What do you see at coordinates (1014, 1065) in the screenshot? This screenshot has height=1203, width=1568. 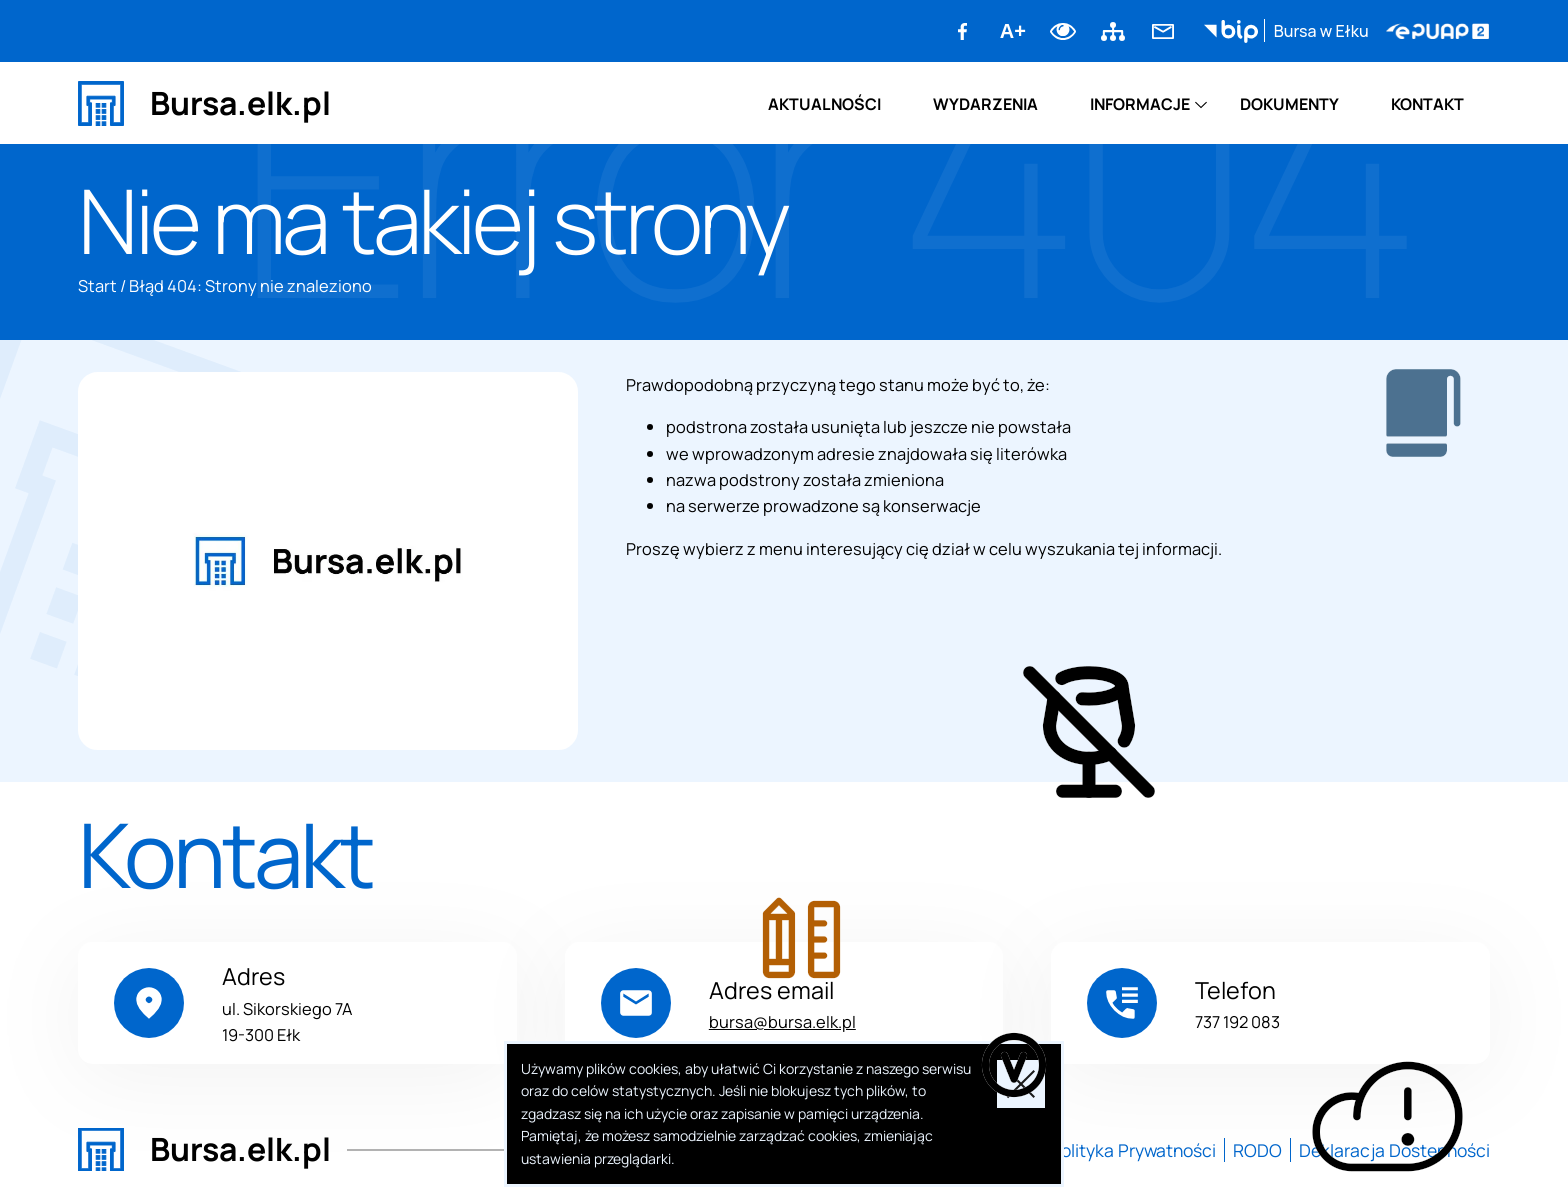 I see `indicates a verified status or account` at bounding box center [1014, 1065].